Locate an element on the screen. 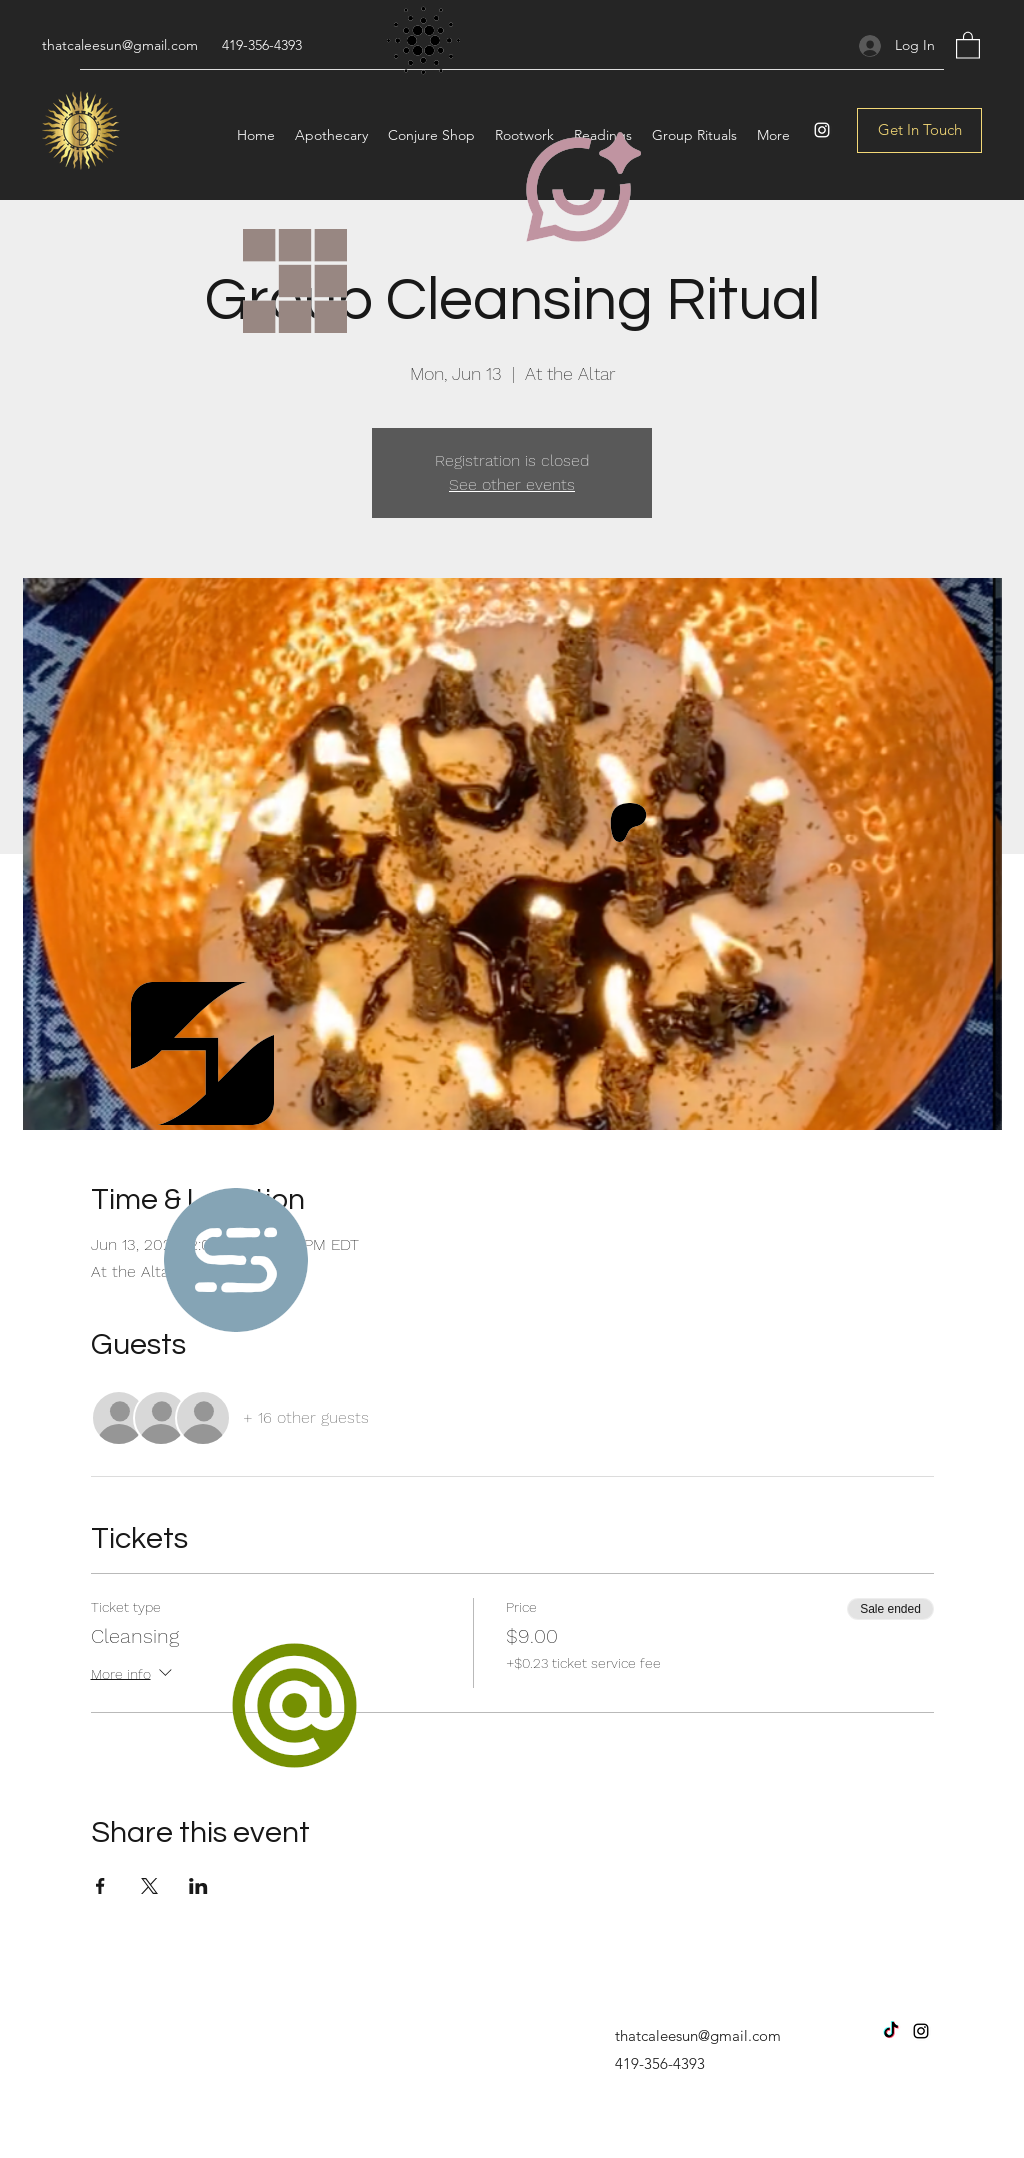 The image size is (1024, 2158). cardano cryptocurrency logo is located at coordinates (423, 40).